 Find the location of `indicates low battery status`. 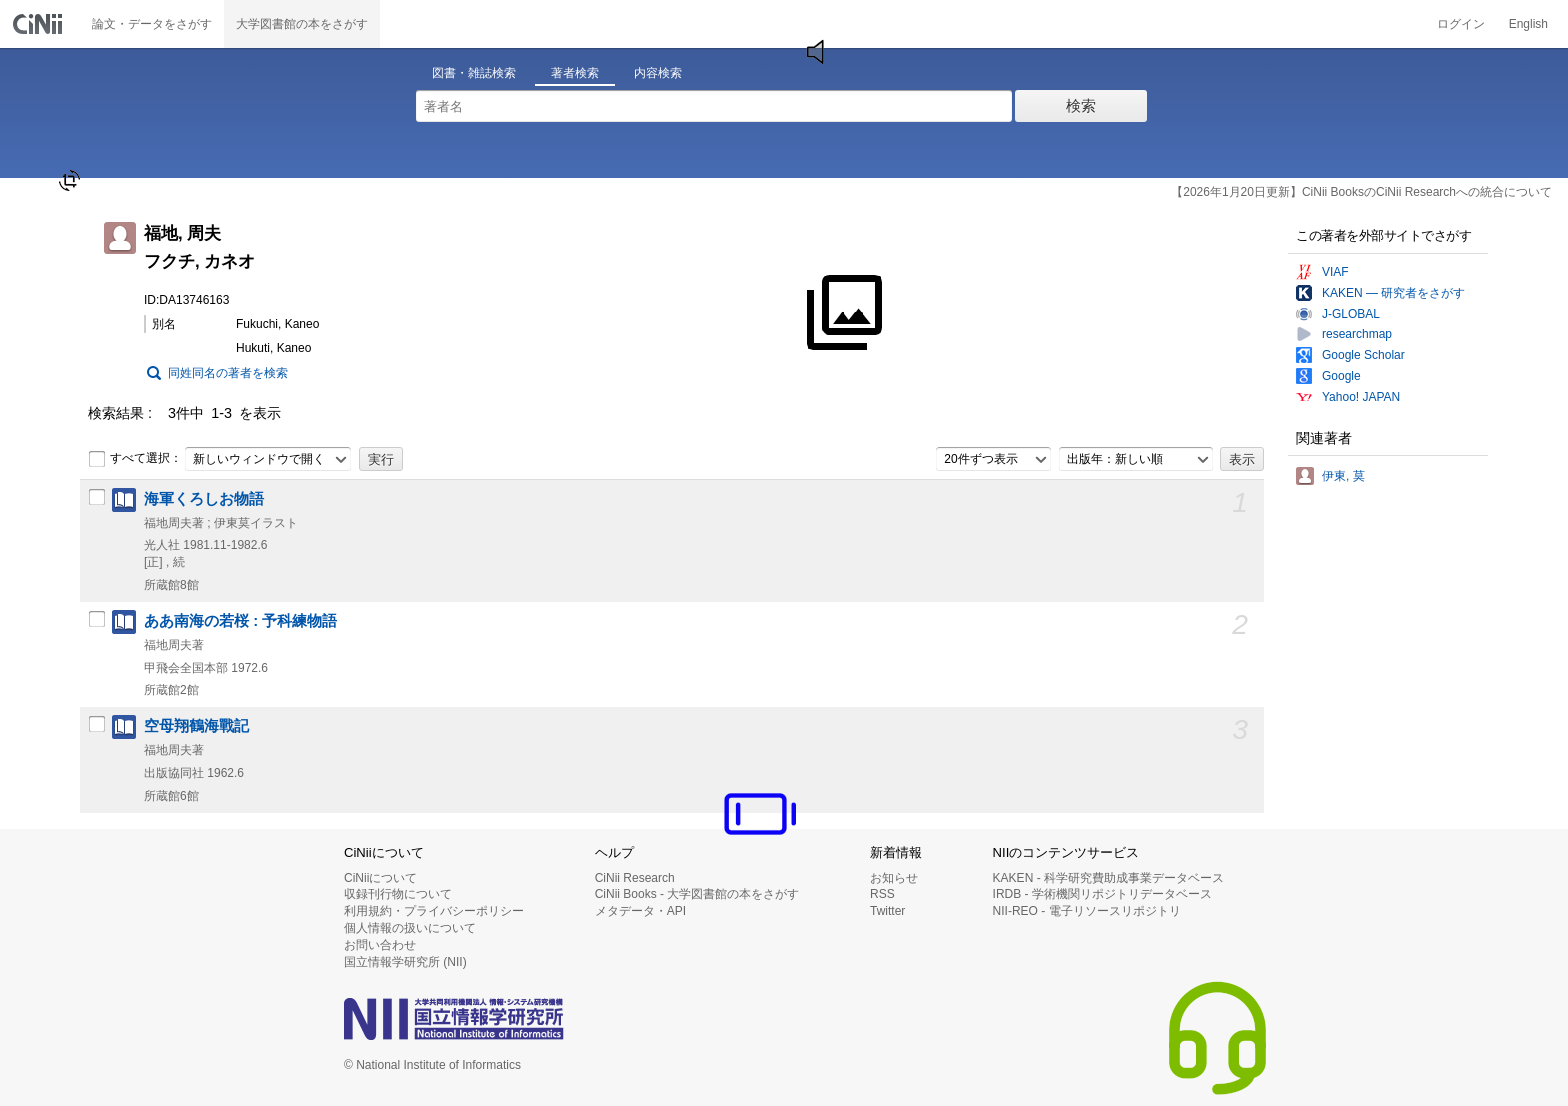

indicates low battery status is located at coordinates (759, 814).